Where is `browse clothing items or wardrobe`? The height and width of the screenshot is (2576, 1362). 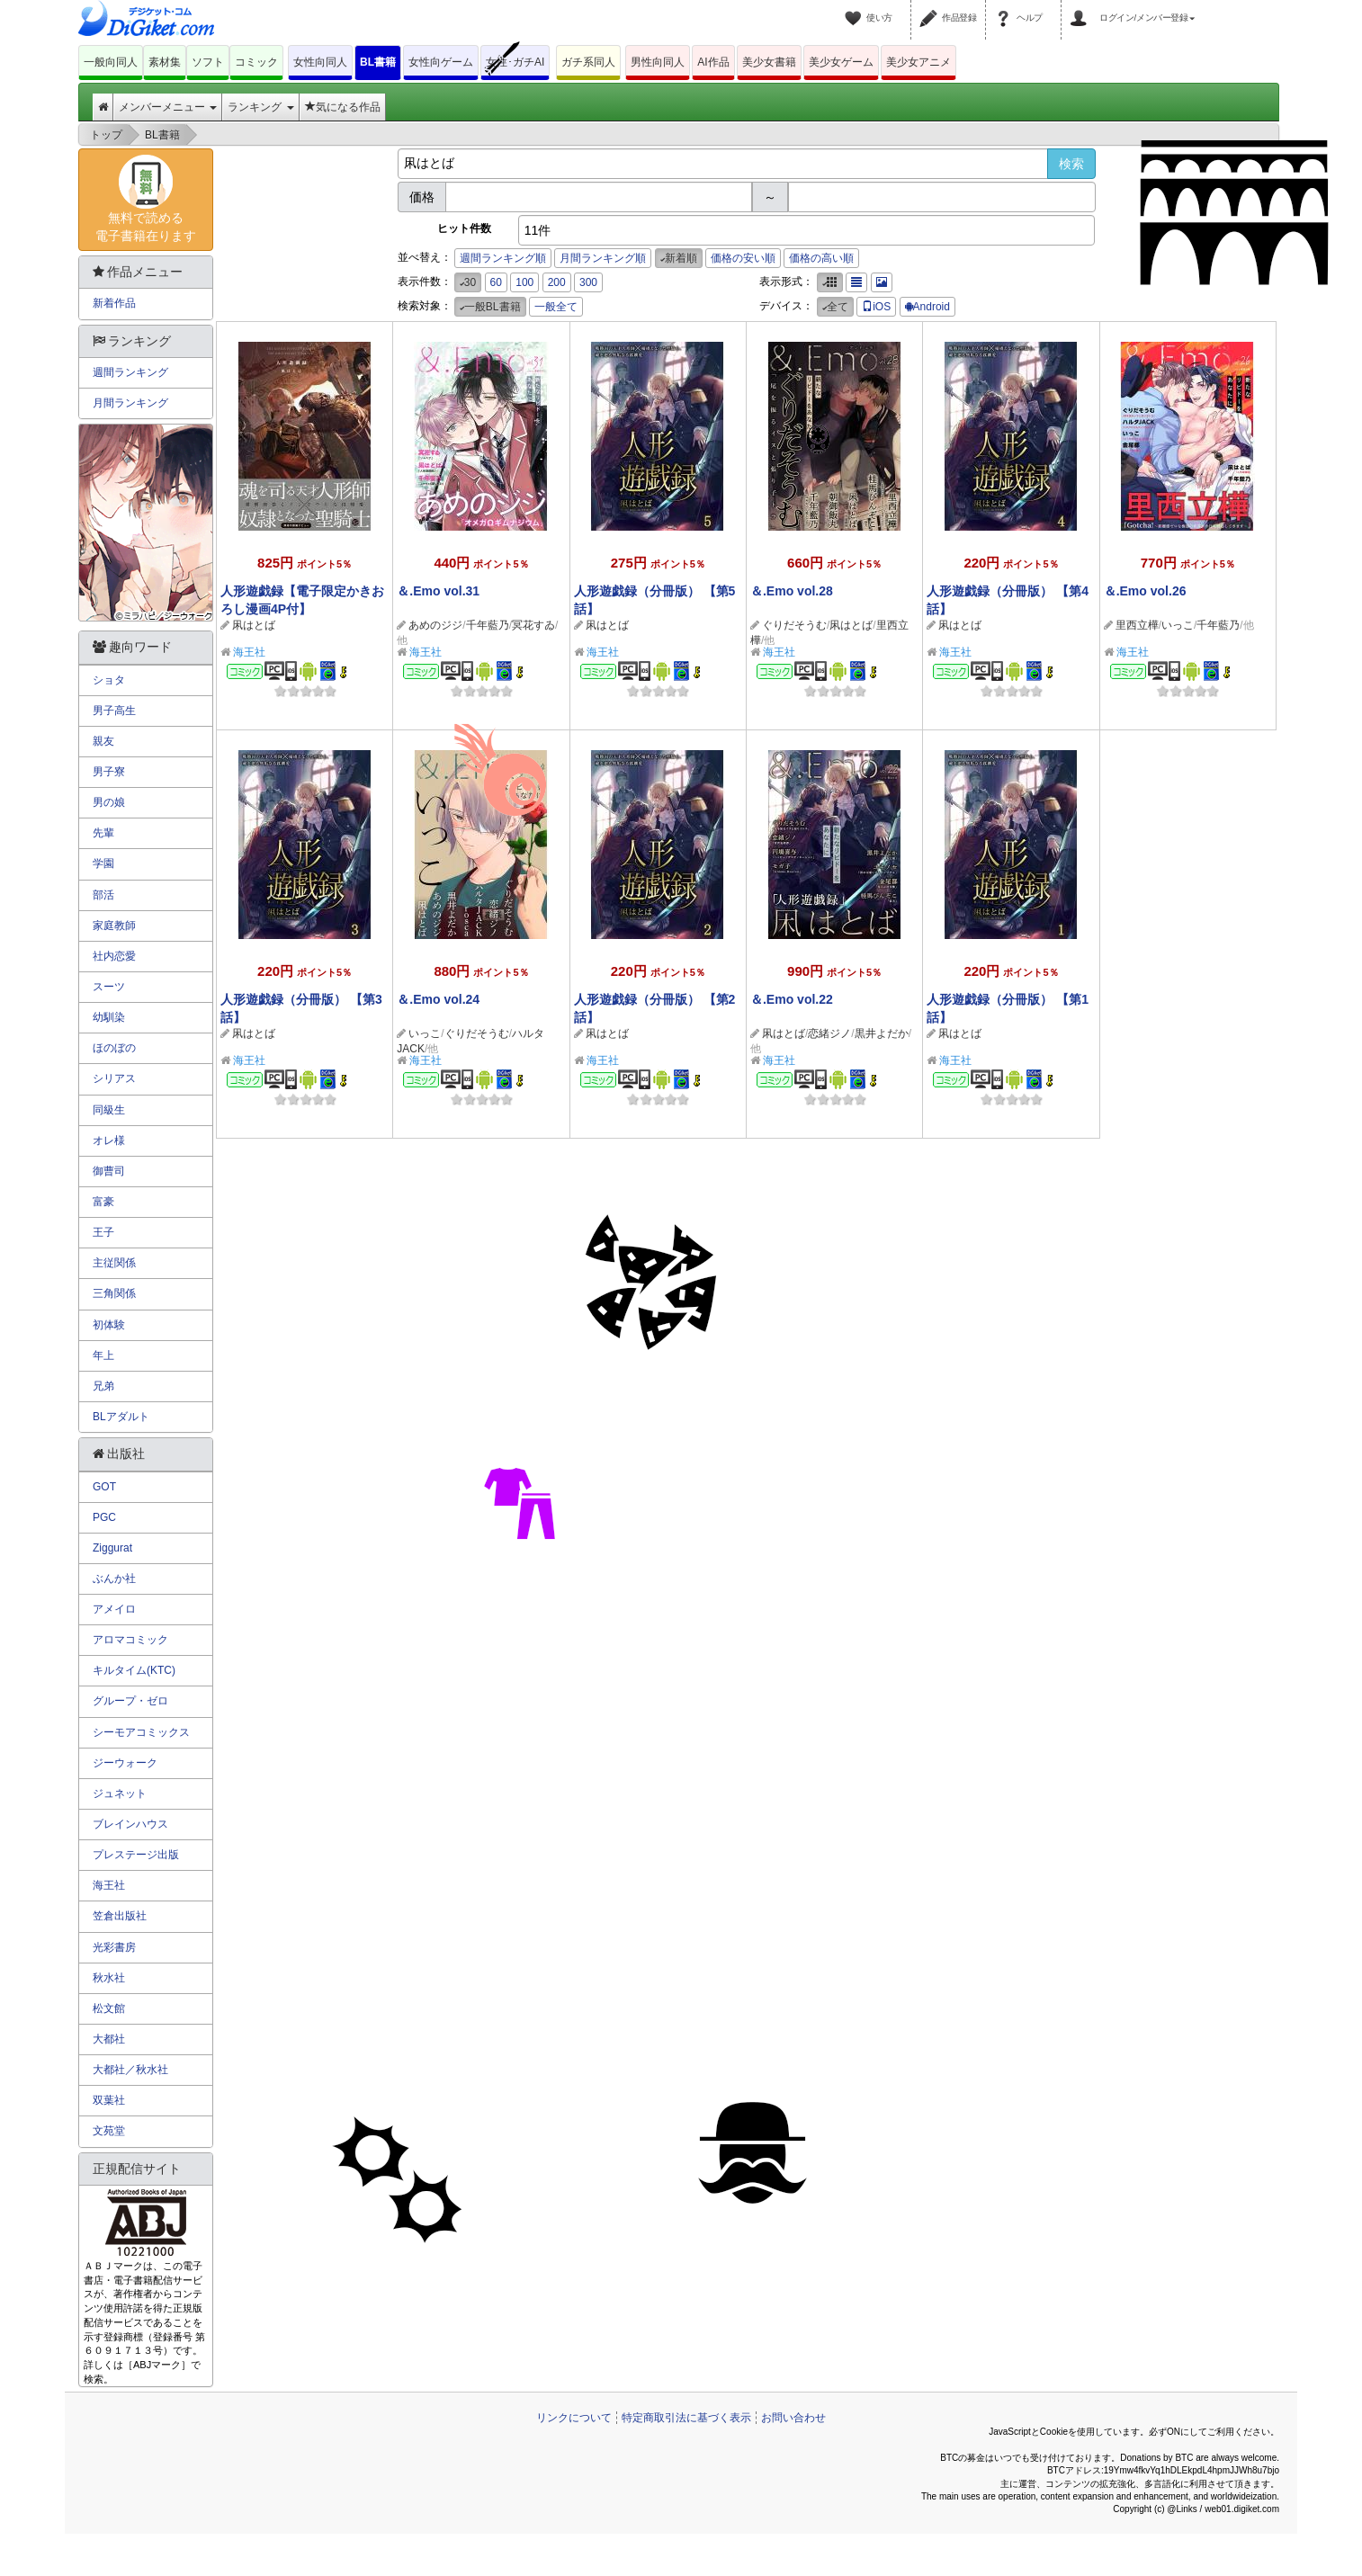
browse clothing items or wardrobe is located at coordinates (519, 1503).